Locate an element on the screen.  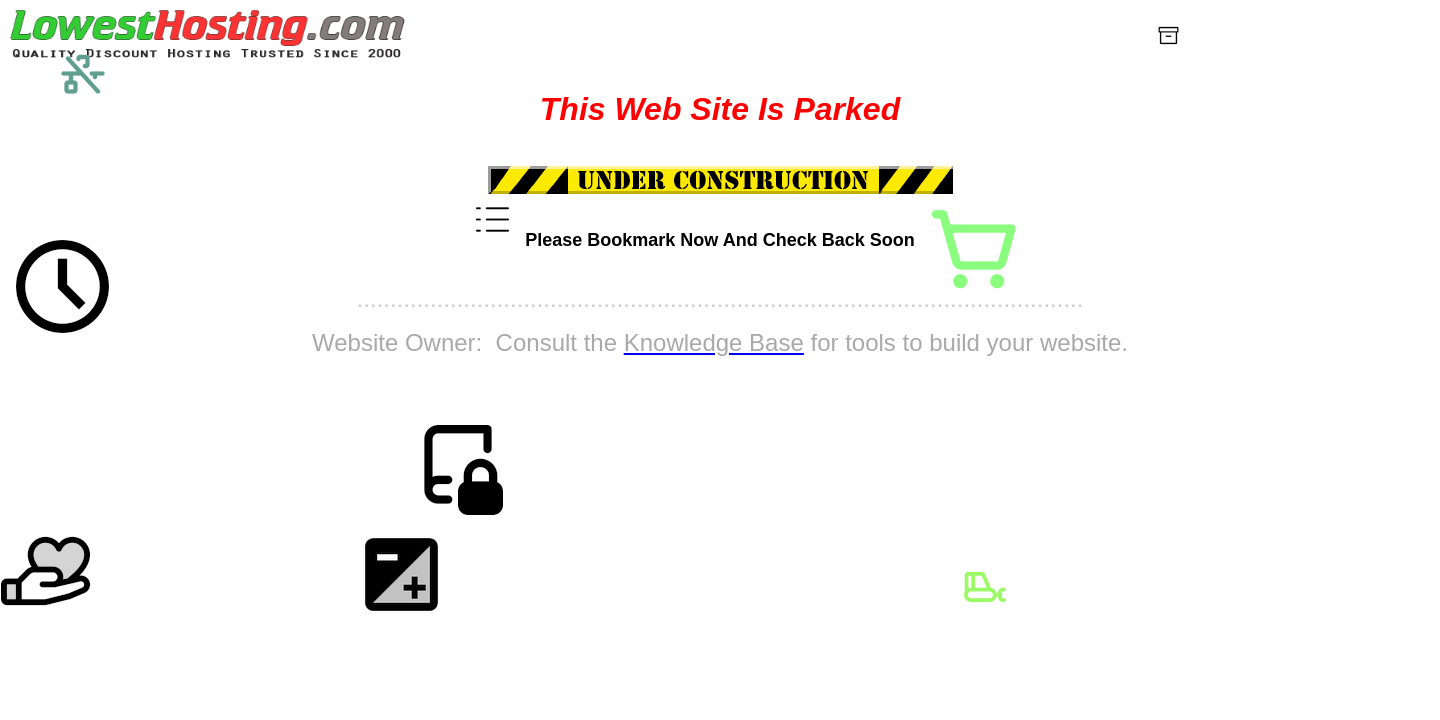
construction or building project category is located at coordinates (985, 587).